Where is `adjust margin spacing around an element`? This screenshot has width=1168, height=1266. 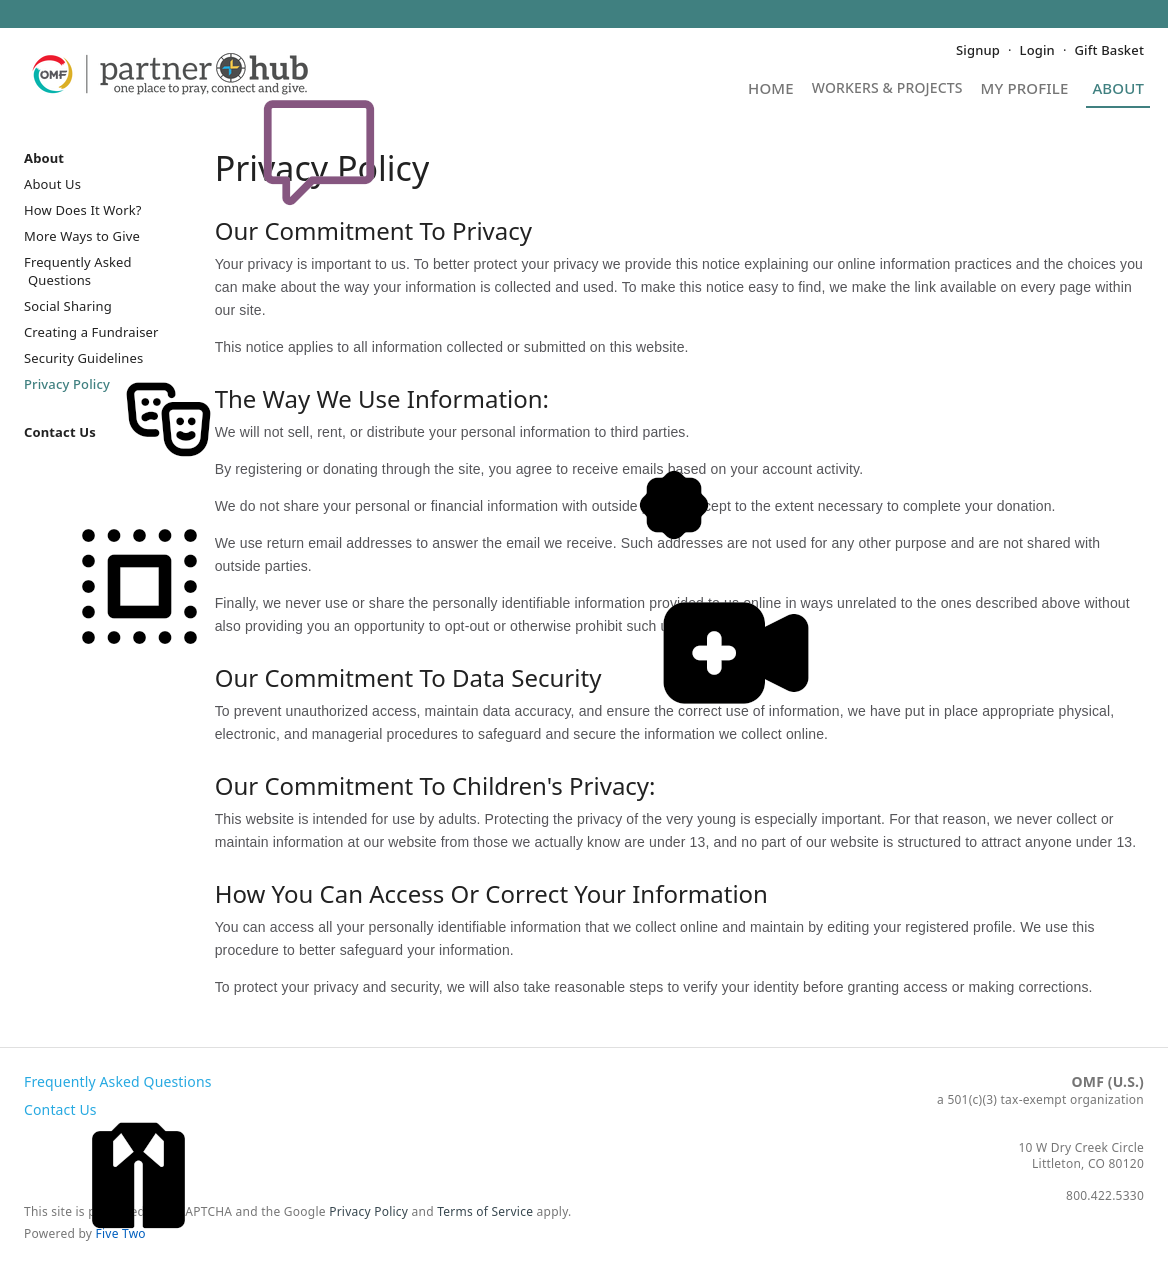
adjust margin spacing around an element is located at coordinates (139, 586).